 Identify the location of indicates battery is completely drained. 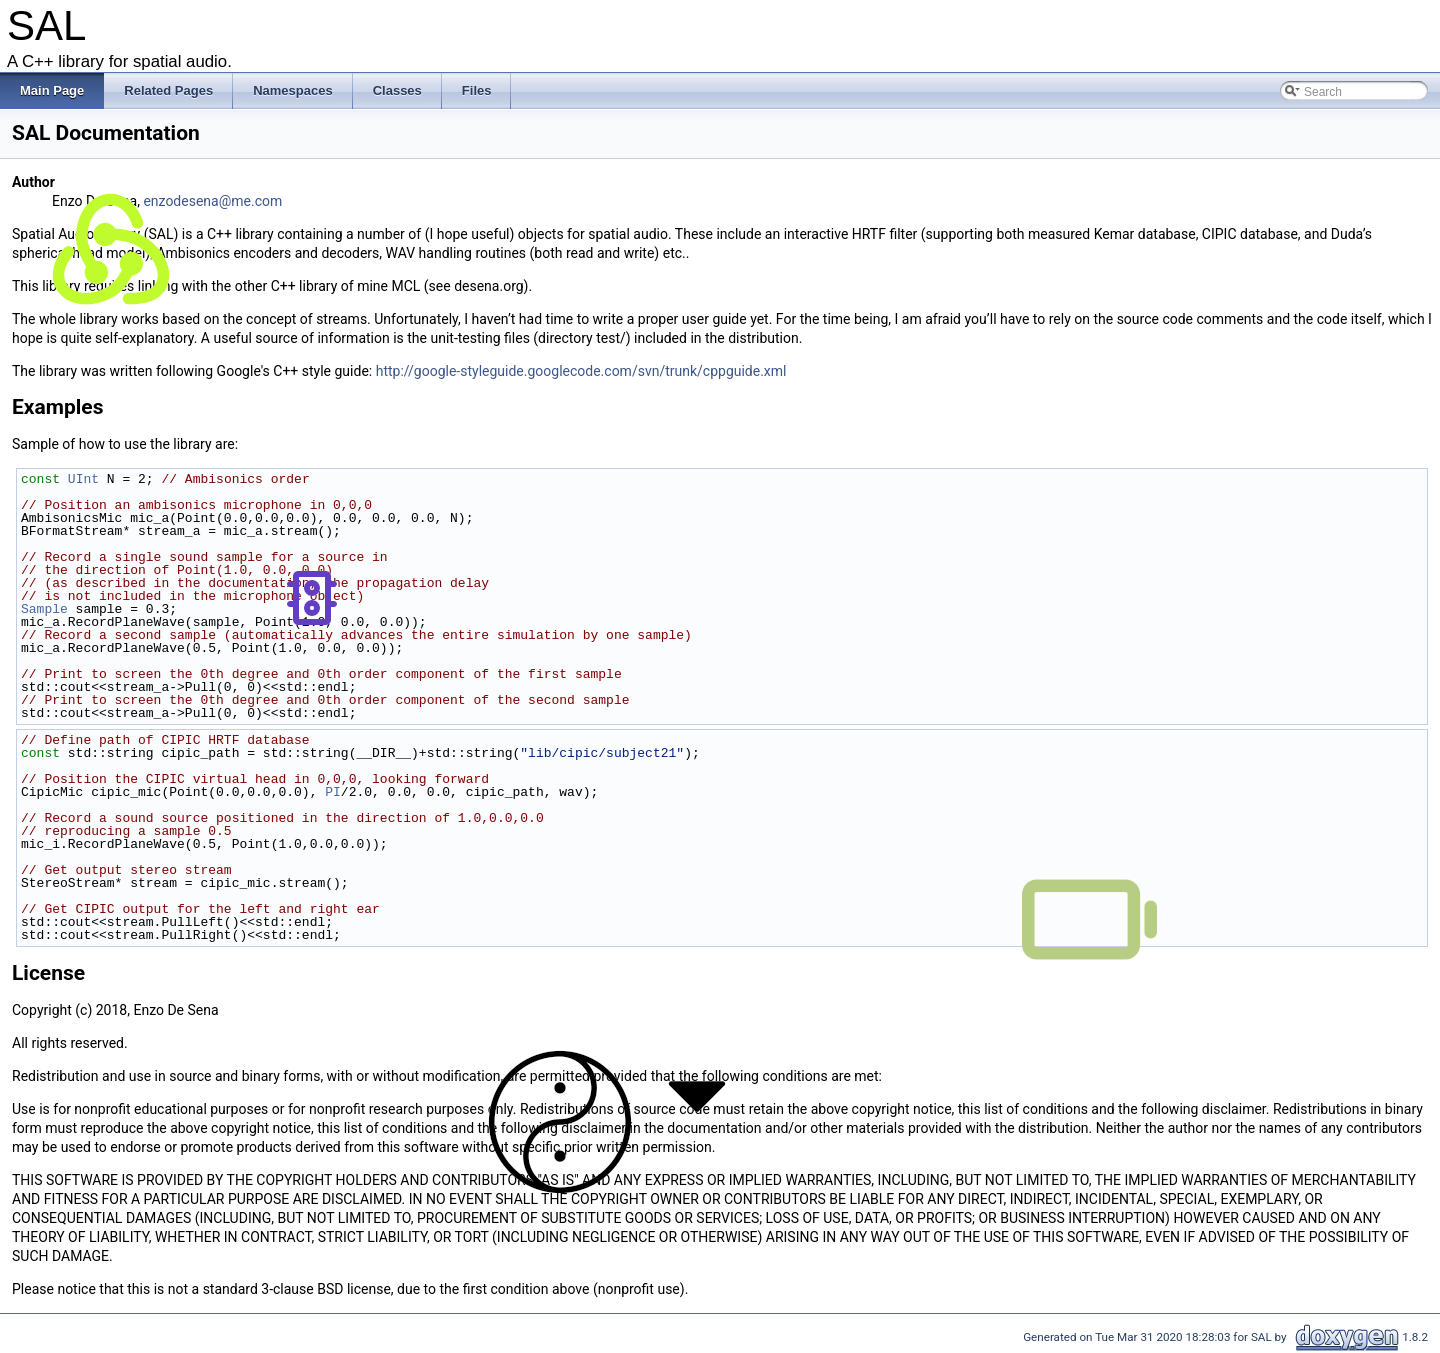
(1089, 919).